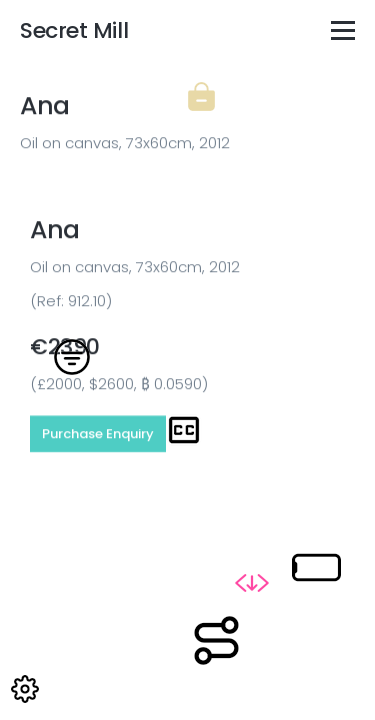  I want to click on view directions or navigation route, so click(216, 640).